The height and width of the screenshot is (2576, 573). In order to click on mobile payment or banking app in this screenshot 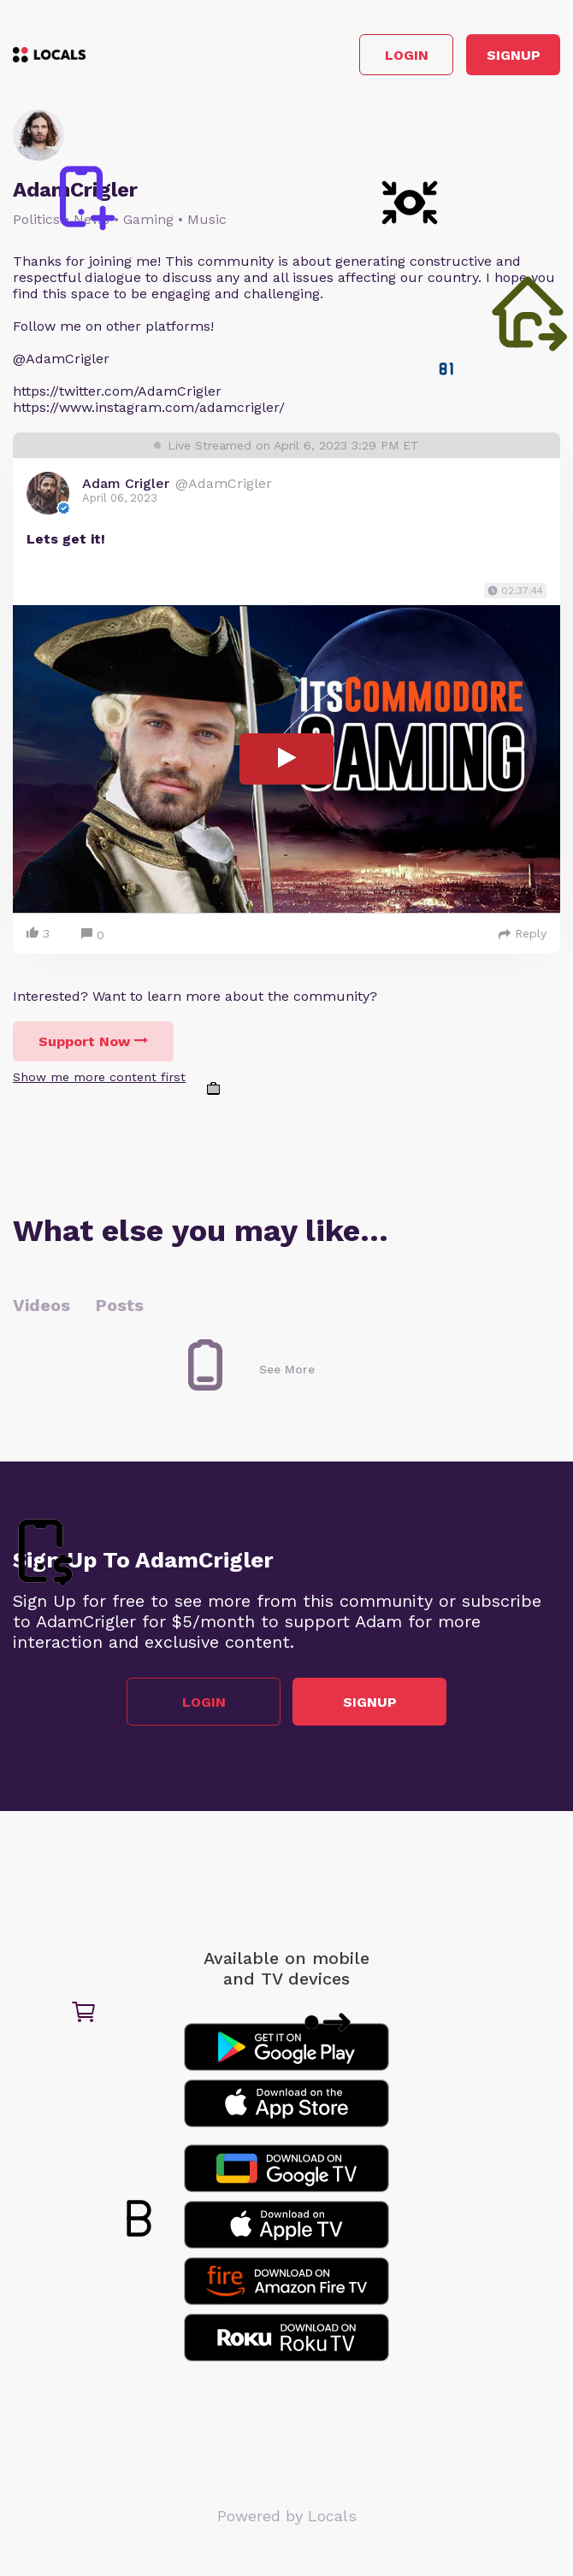, I will do `click(40, 1550)`.